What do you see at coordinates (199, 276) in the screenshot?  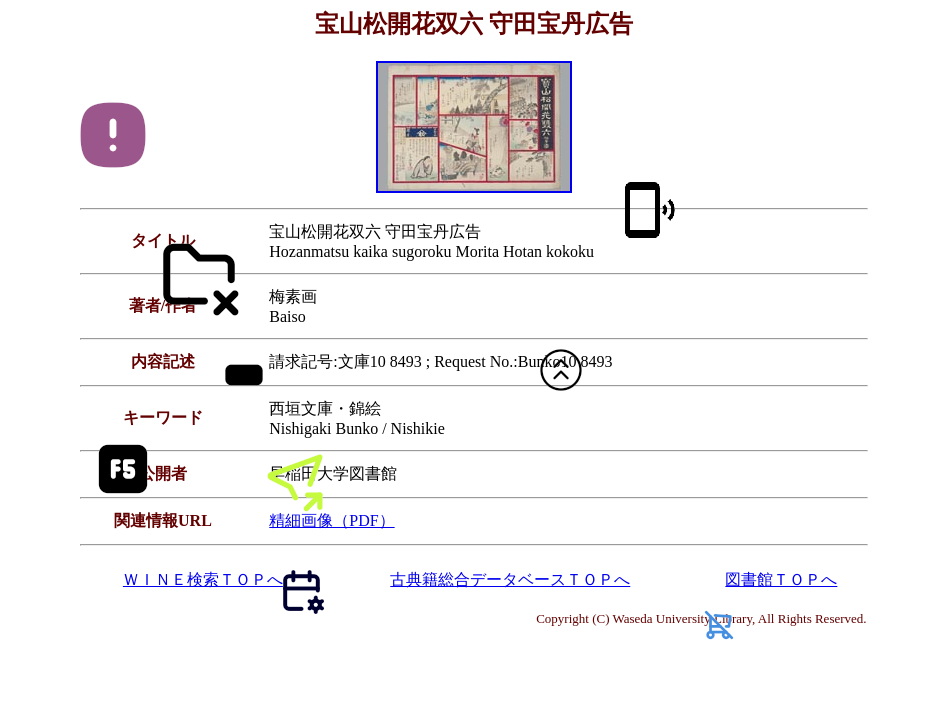 I see `delete a folder` at bounding box center [199, 276].